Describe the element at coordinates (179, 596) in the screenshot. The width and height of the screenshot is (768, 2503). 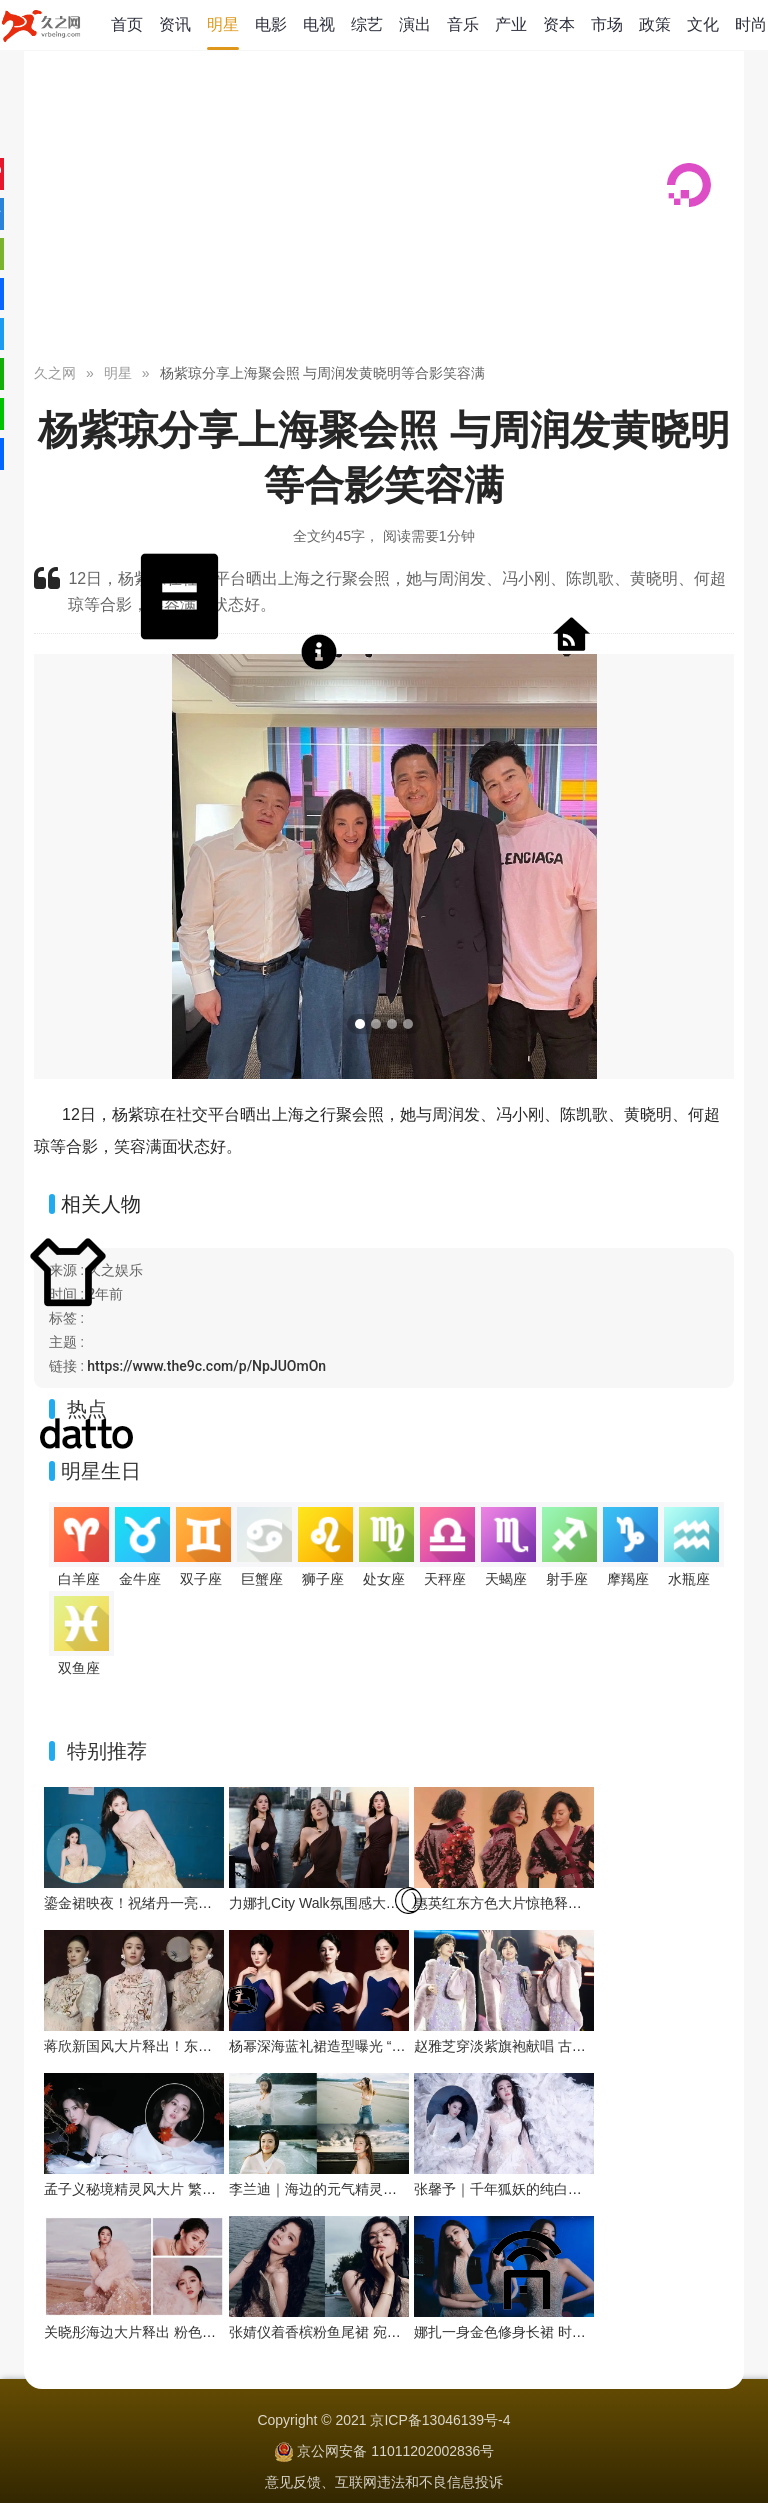
I see `view invoice or billing details` at that location.